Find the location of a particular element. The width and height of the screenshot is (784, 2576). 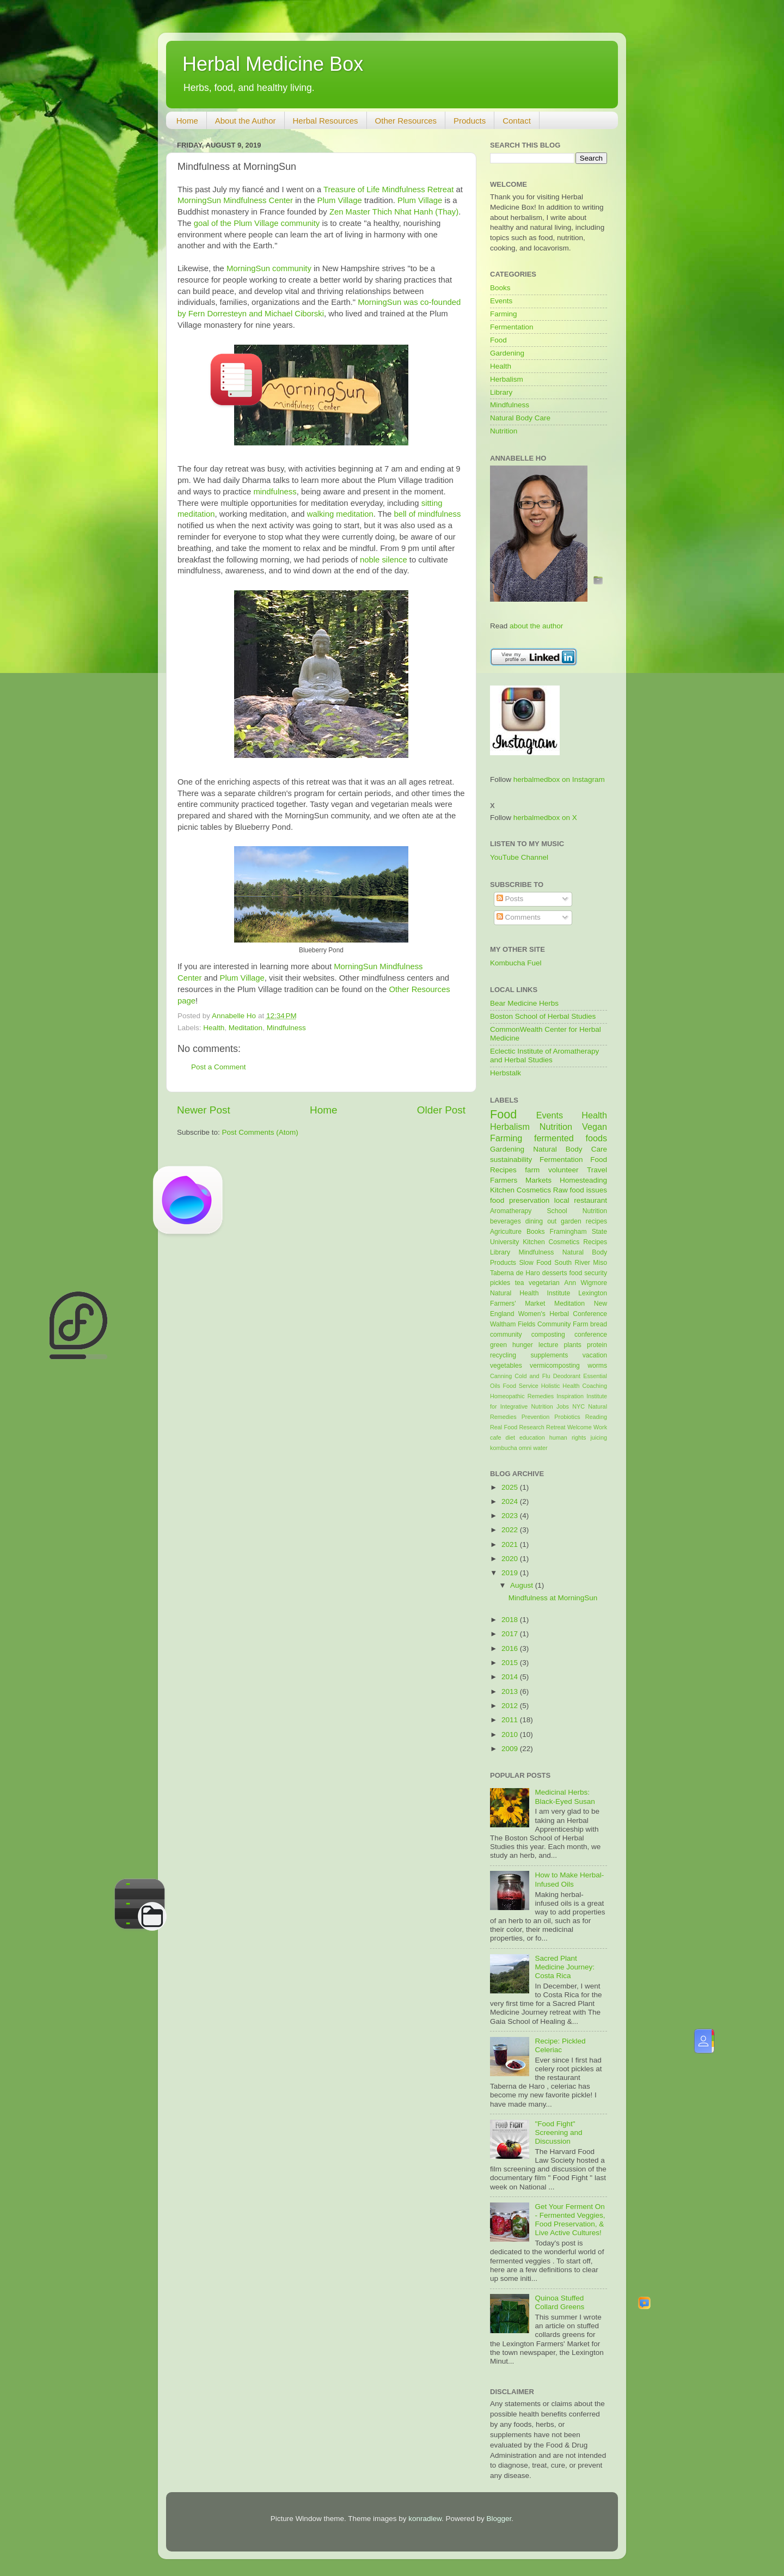

open fleet IDE application is located at coordinates (187, 1200).